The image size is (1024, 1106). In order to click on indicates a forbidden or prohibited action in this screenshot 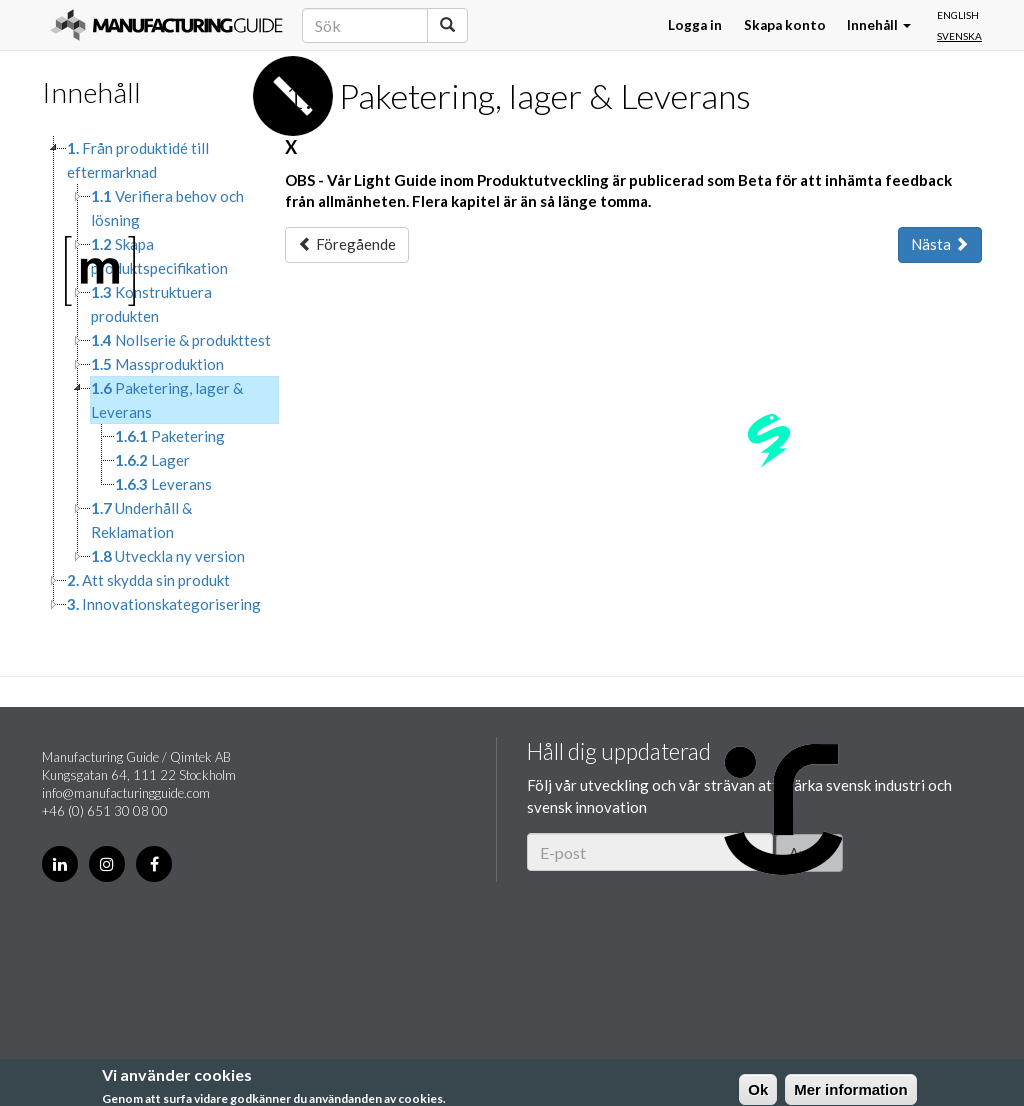, I will do `click(293, 96)`.